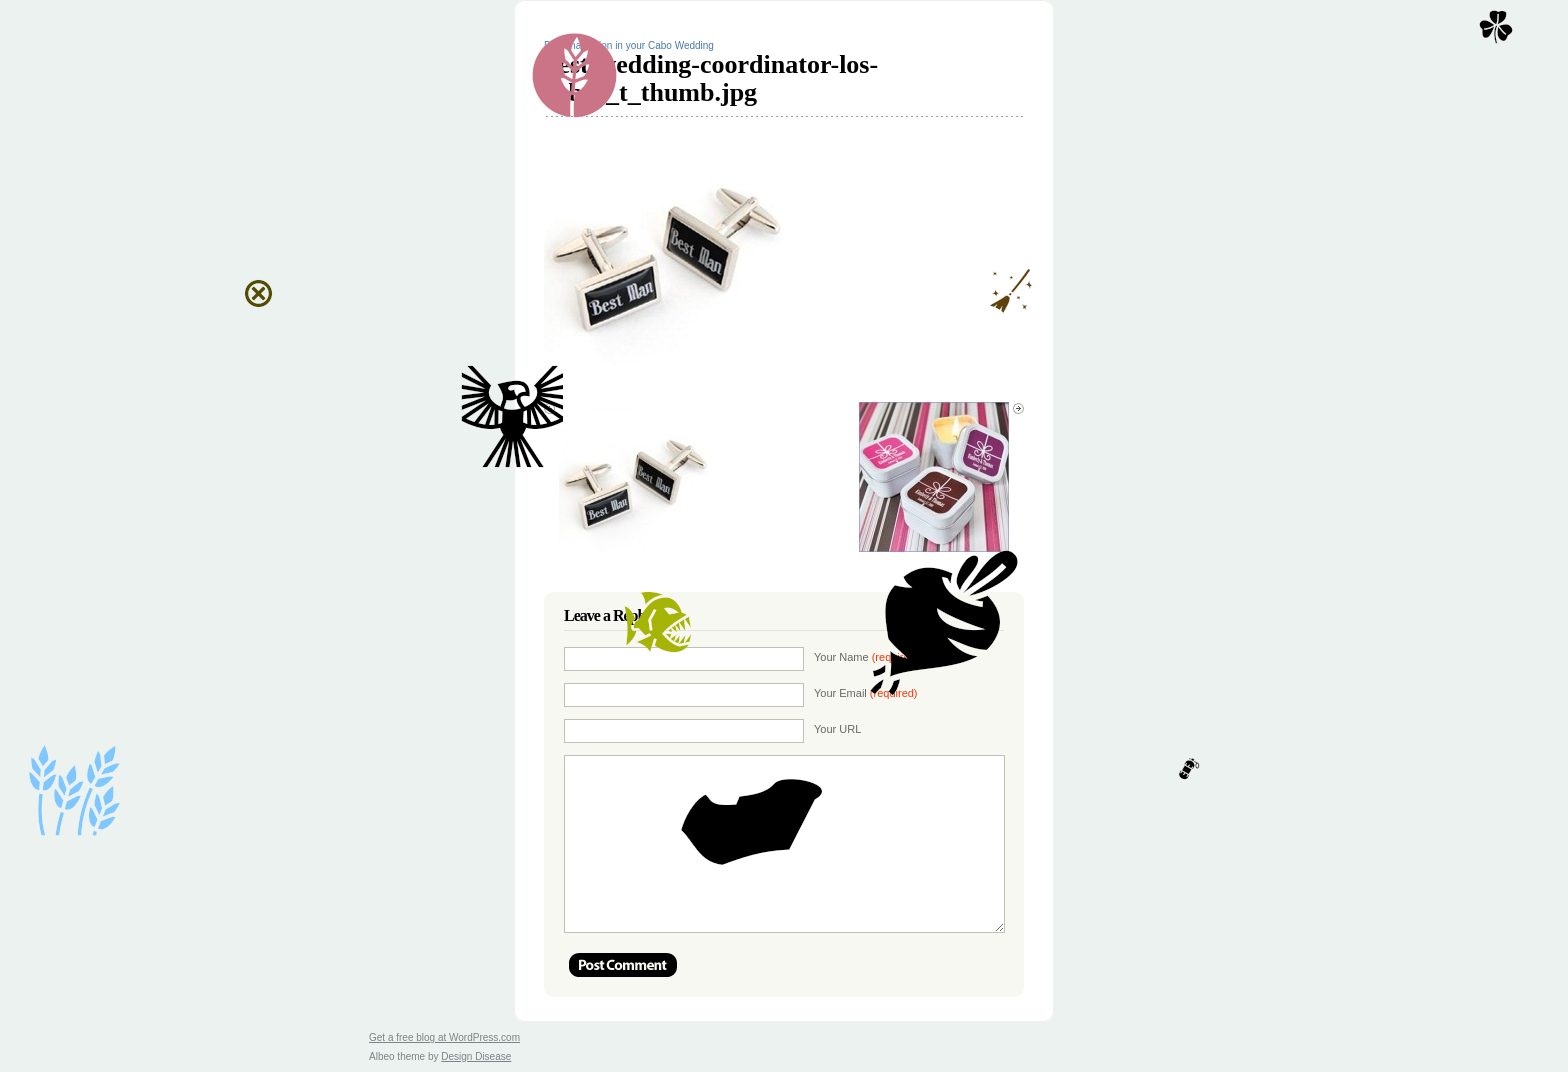 Image resolution: width=1568 pixels, height=1072 pixels. What do you see at coordinates (751, 821) in the screenshot?
I see `select hungary as your country or region` at bounding box center [751, 821].